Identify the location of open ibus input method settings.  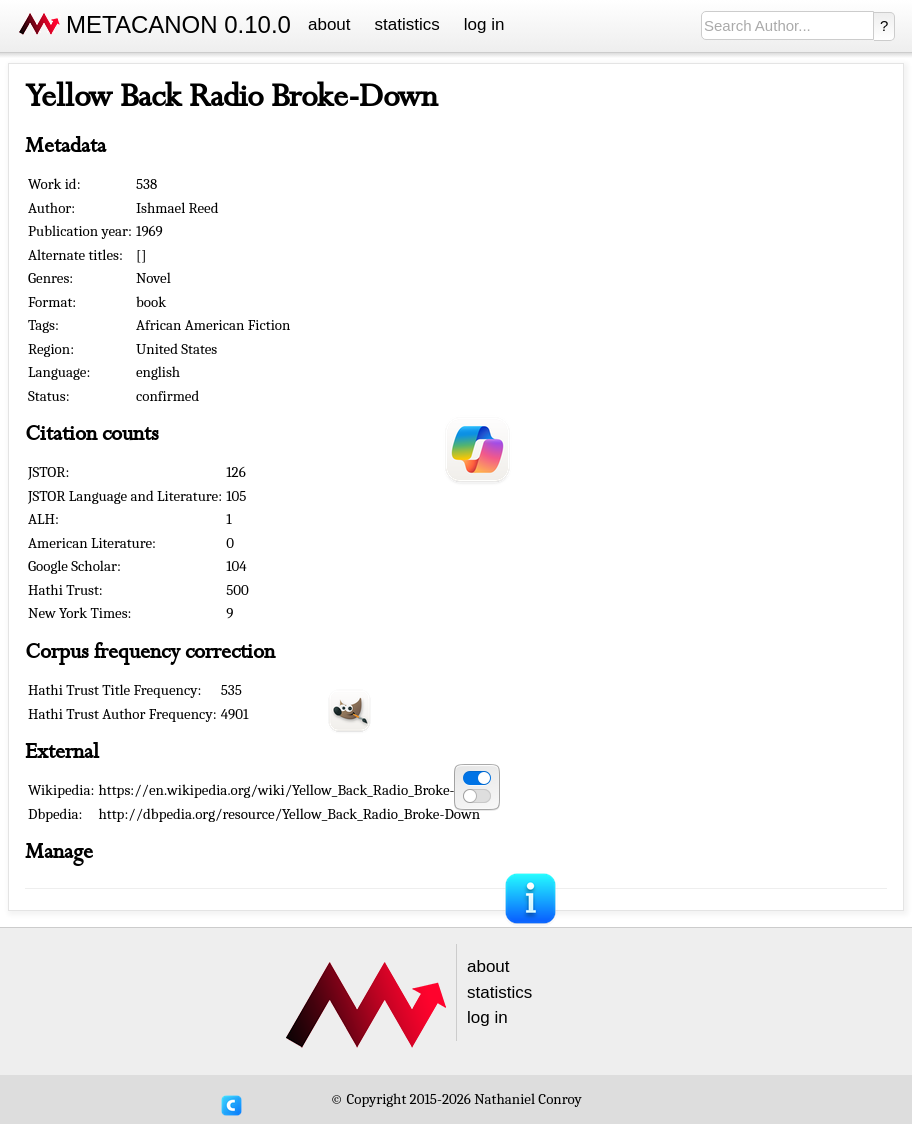
(530, 898).